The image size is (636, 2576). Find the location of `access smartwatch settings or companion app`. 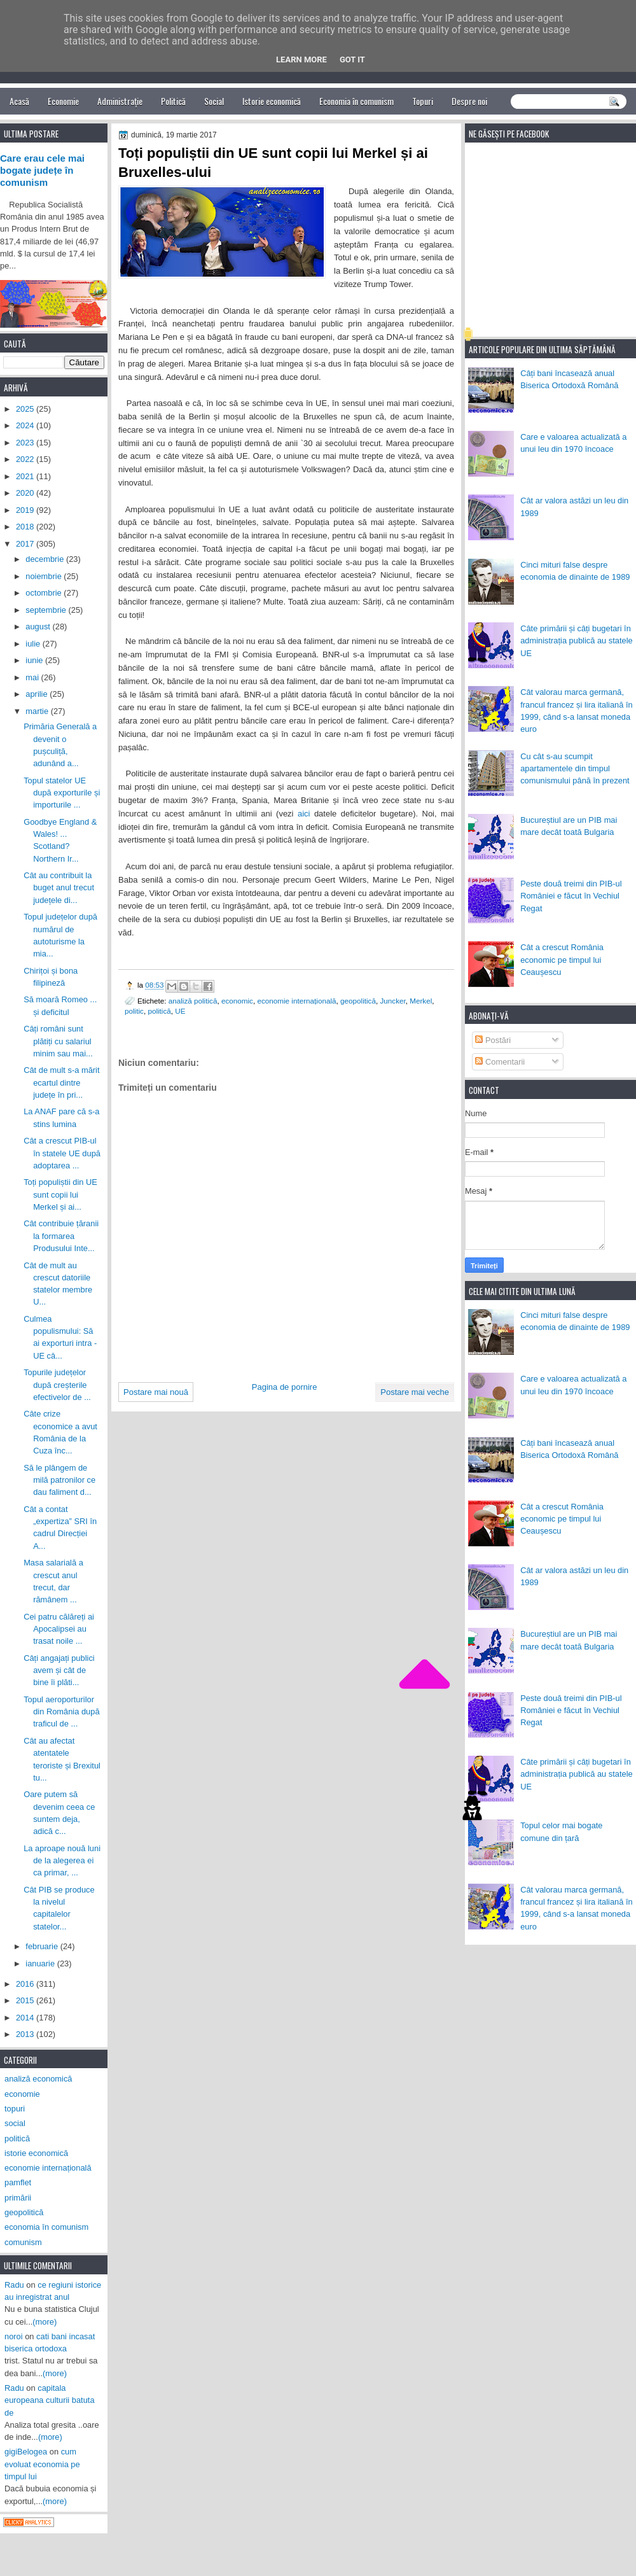

access smartwatch settings or companion app is located at coordinates (468, 334).